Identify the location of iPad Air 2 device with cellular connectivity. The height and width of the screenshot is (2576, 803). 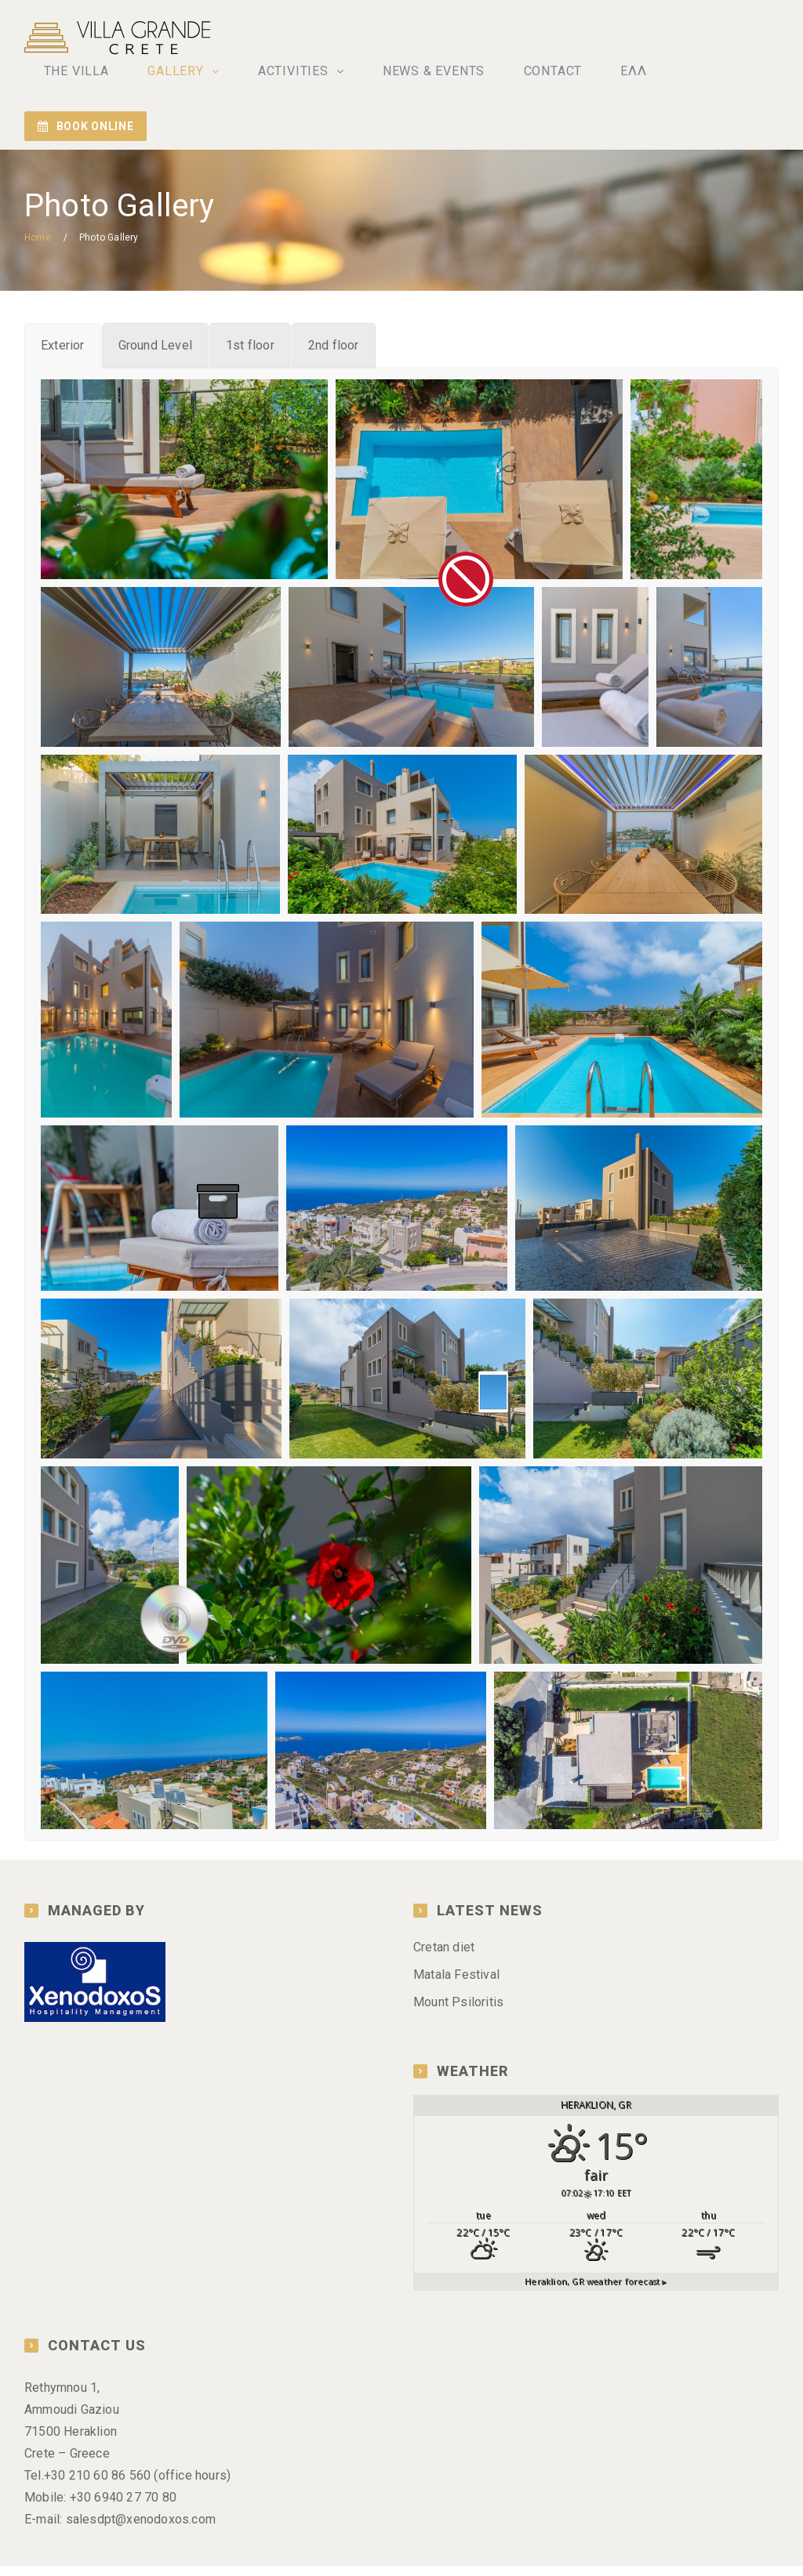
(493, 1392).